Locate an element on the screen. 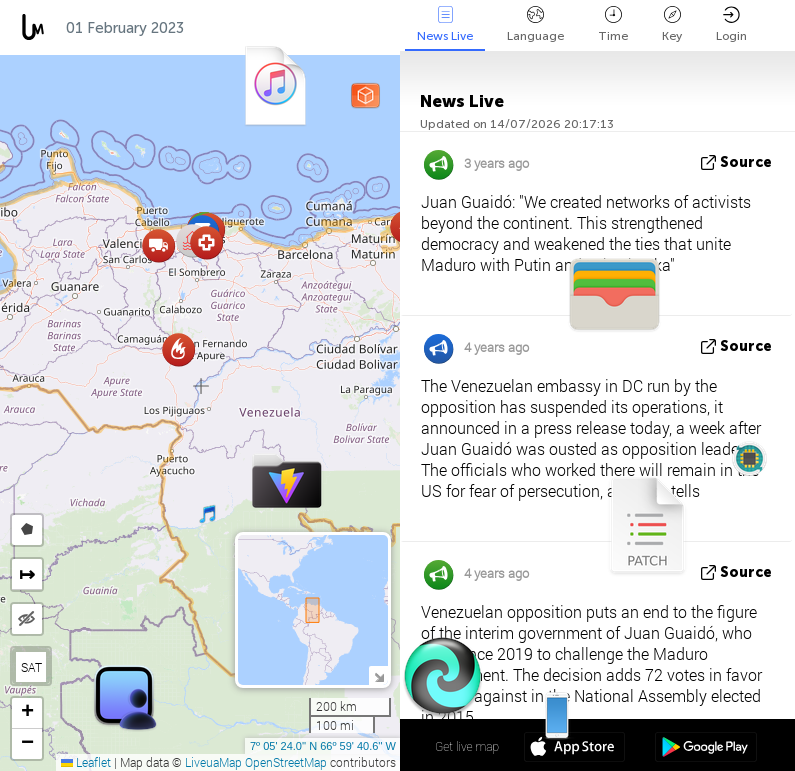  open vite project folder is located at coordinates (286, 482).